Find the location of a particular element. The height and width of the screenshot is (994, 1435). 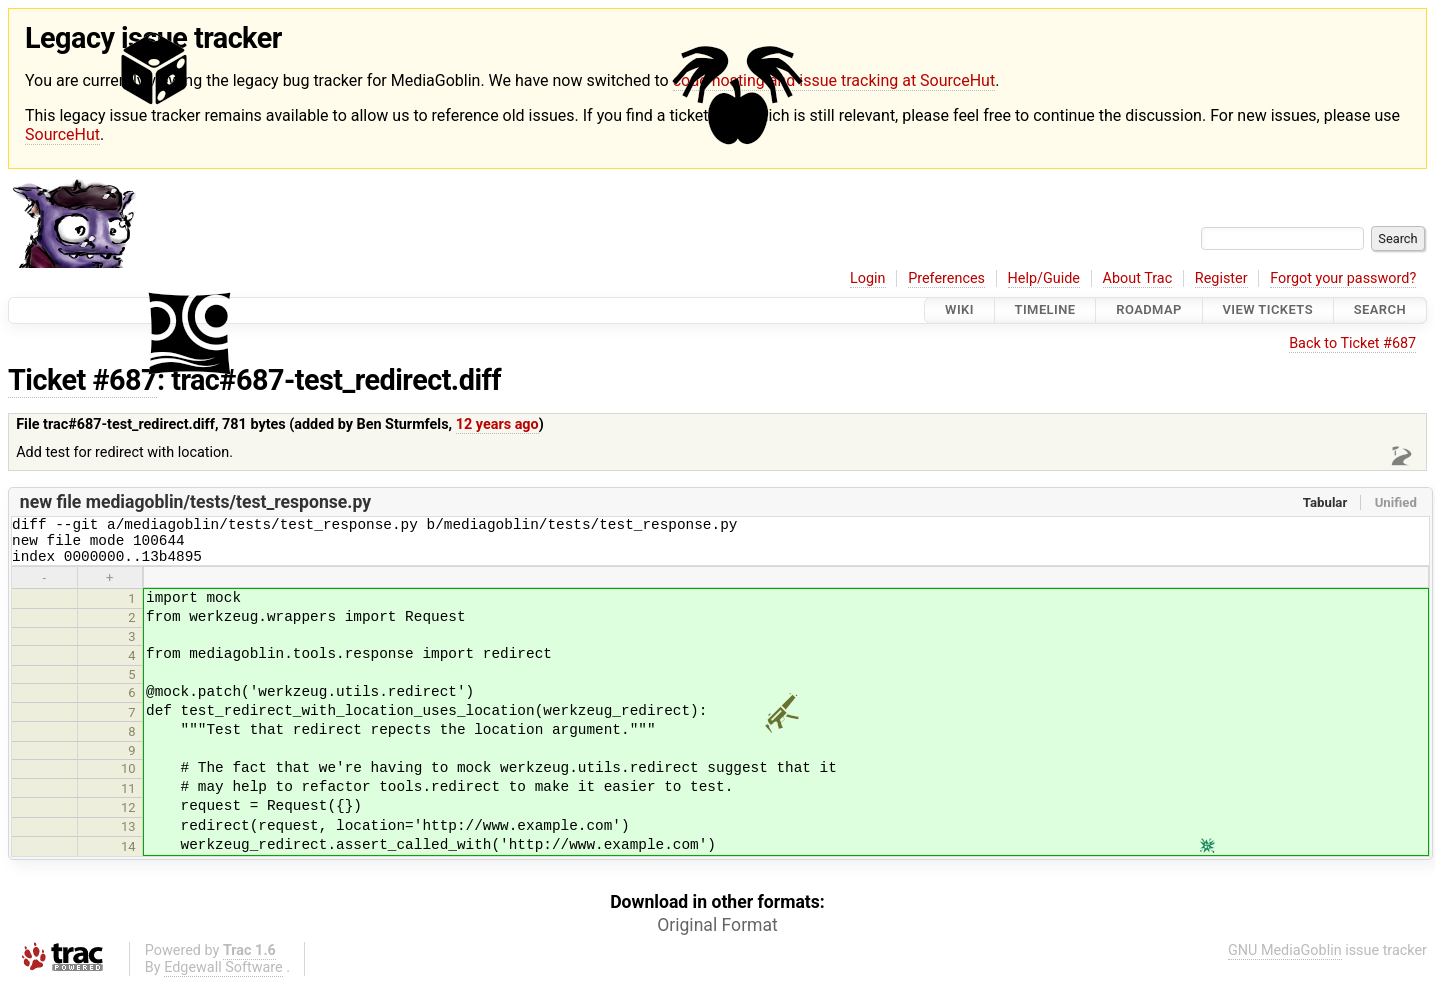

view hiking or walking trail routes is located at coordinates (1401, 455).